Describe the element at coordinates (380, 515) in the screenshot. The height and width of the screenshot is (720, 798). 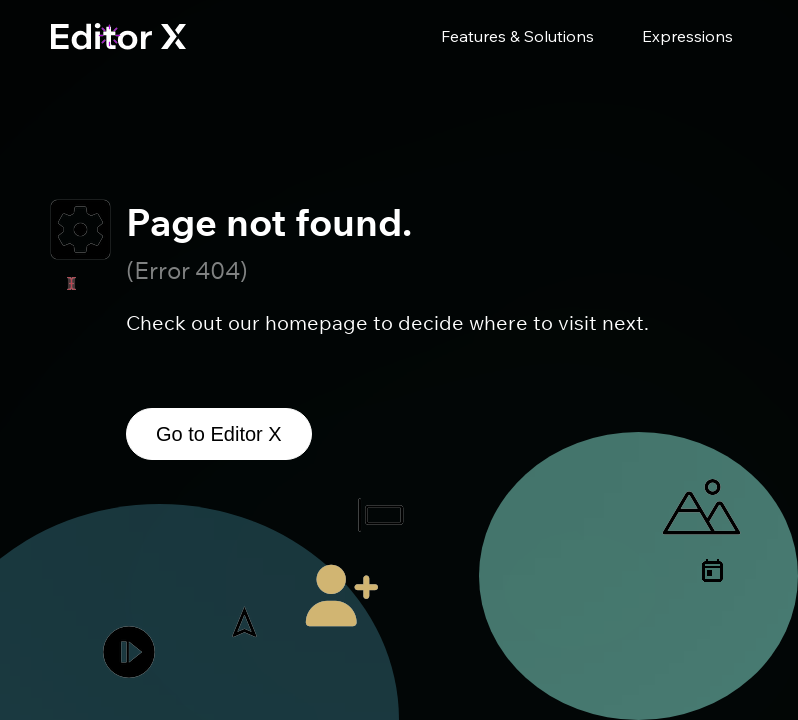
I see `align text or content to the left` at that location.